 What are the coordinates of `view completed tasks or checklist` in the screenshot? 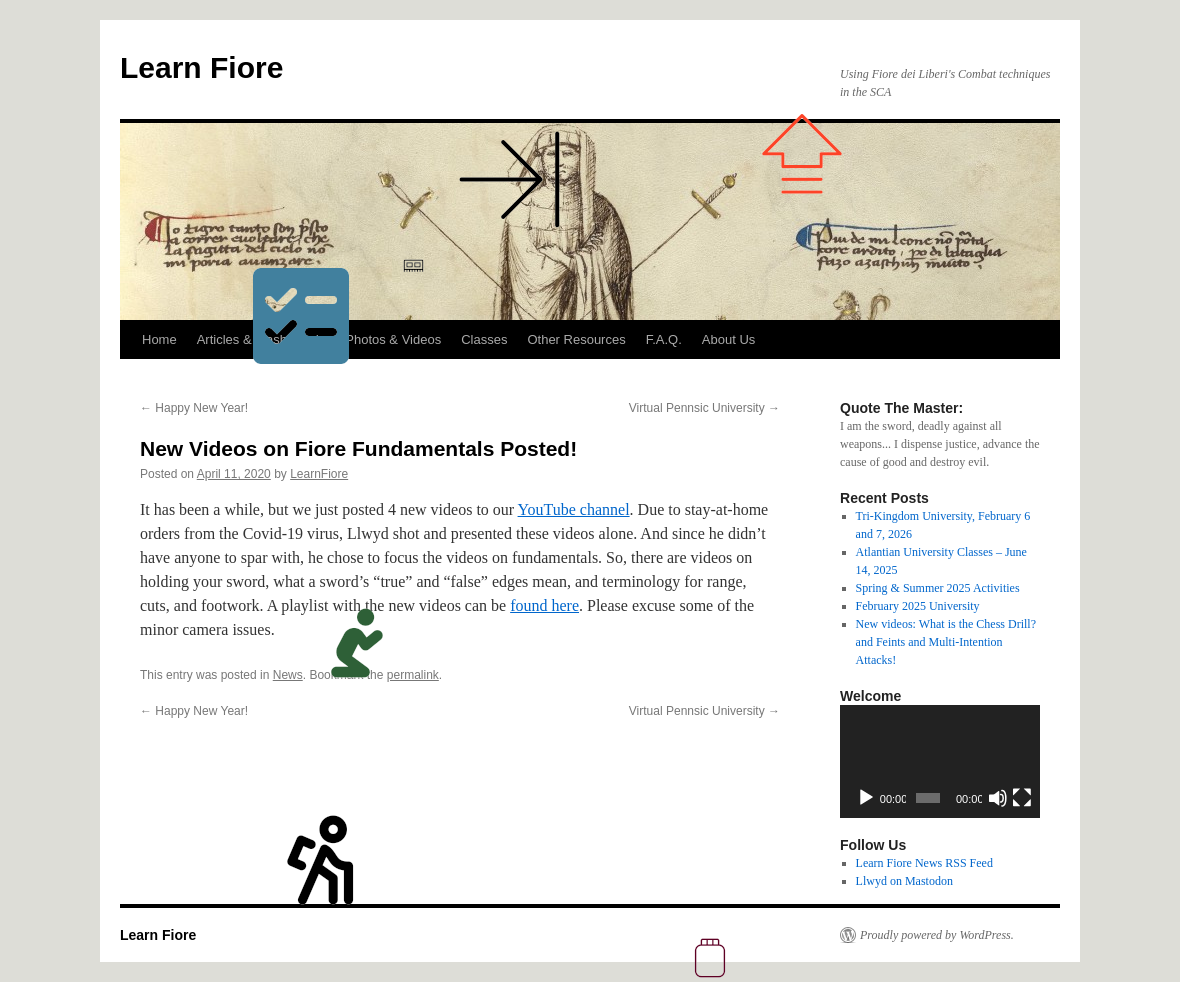 It's located at (301, 316).